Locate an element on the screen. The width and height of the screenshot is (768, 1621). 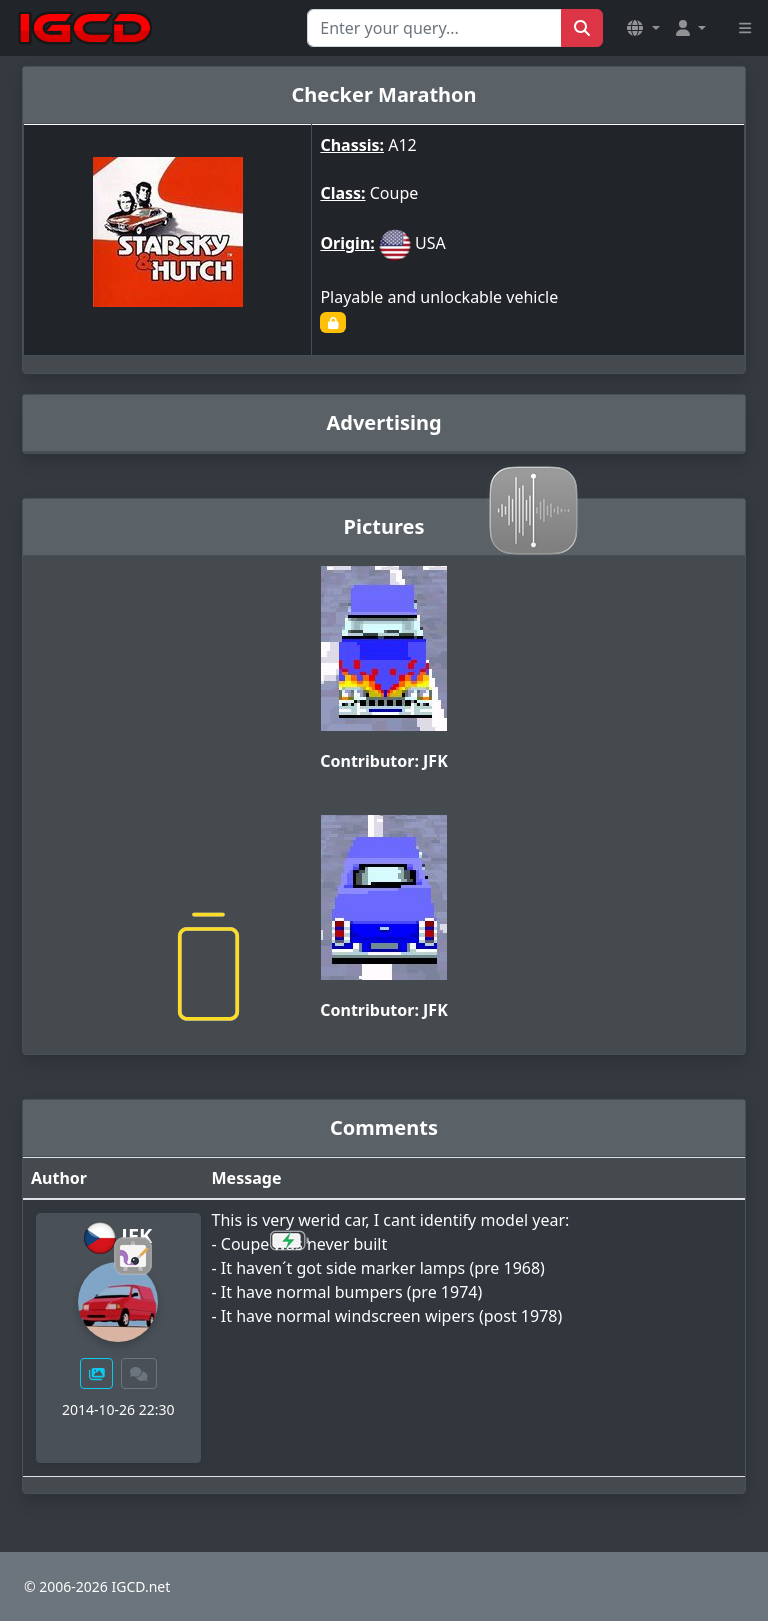
open the voice memos app to record or play audio is located at coordinates (533, 510).